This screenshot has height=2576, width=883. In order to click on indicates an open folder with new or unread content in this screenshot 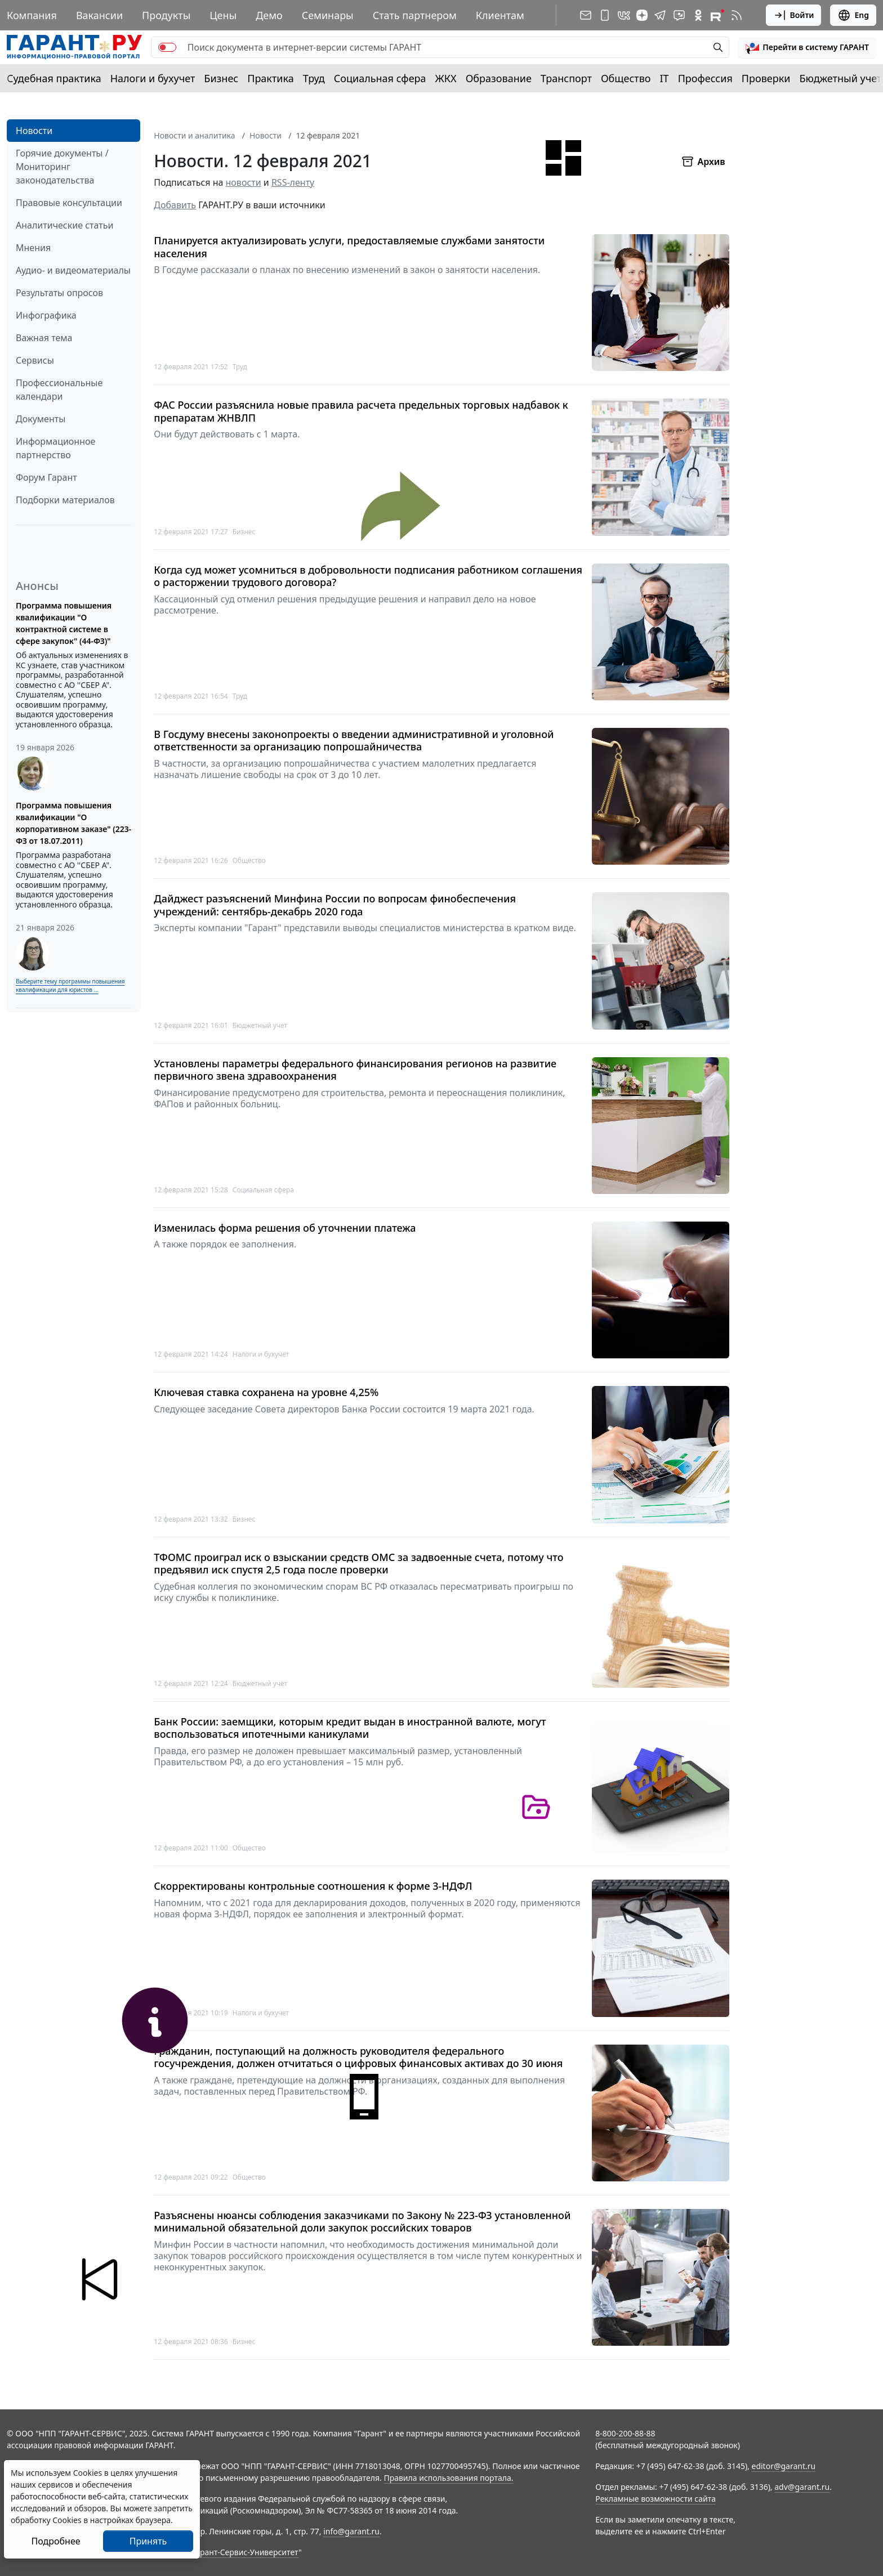, I will do `click(536, 1808)`.